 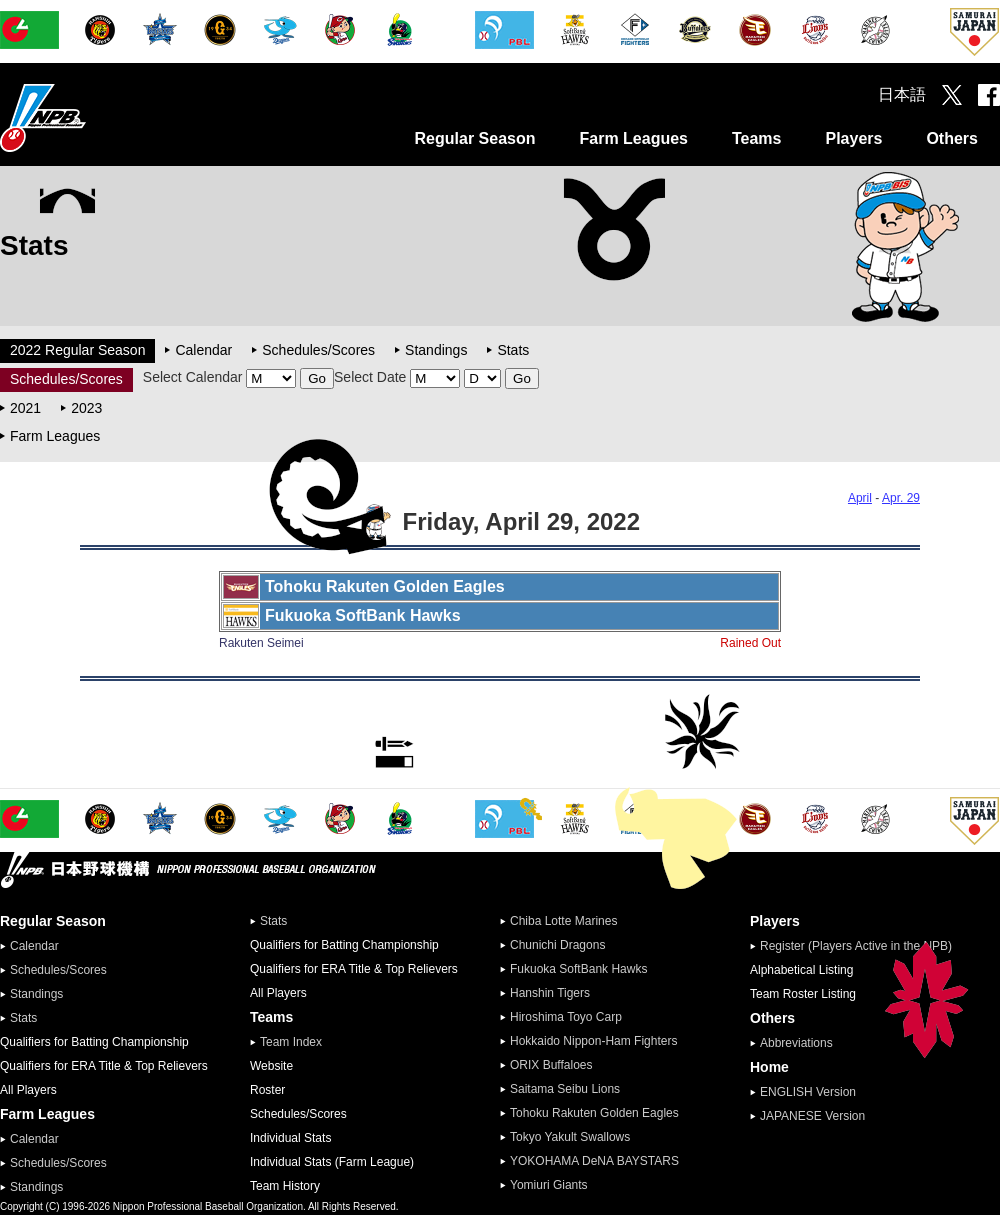 I want to click on vanilla flavor ingredient or flavoring option, so click(x=702, y=731).